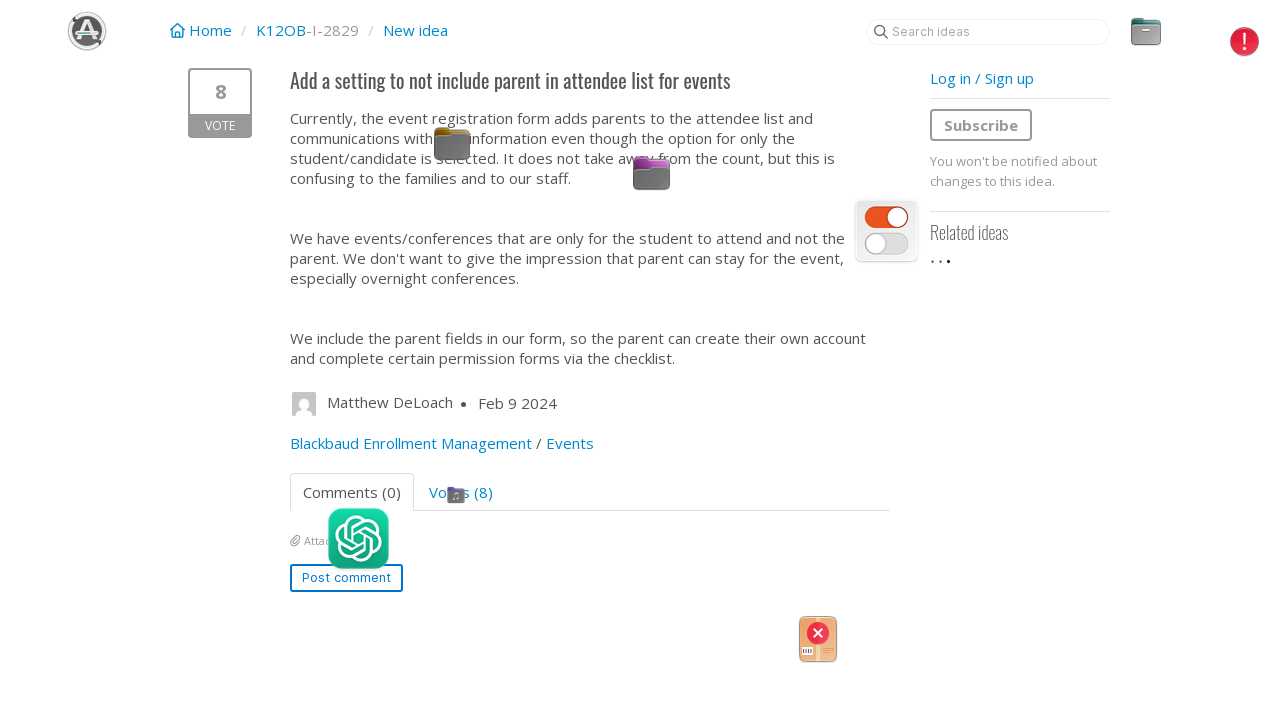 The width and height of the screenshot is (1280, 720). I want to click on open the software updater application, so click(87, 31).